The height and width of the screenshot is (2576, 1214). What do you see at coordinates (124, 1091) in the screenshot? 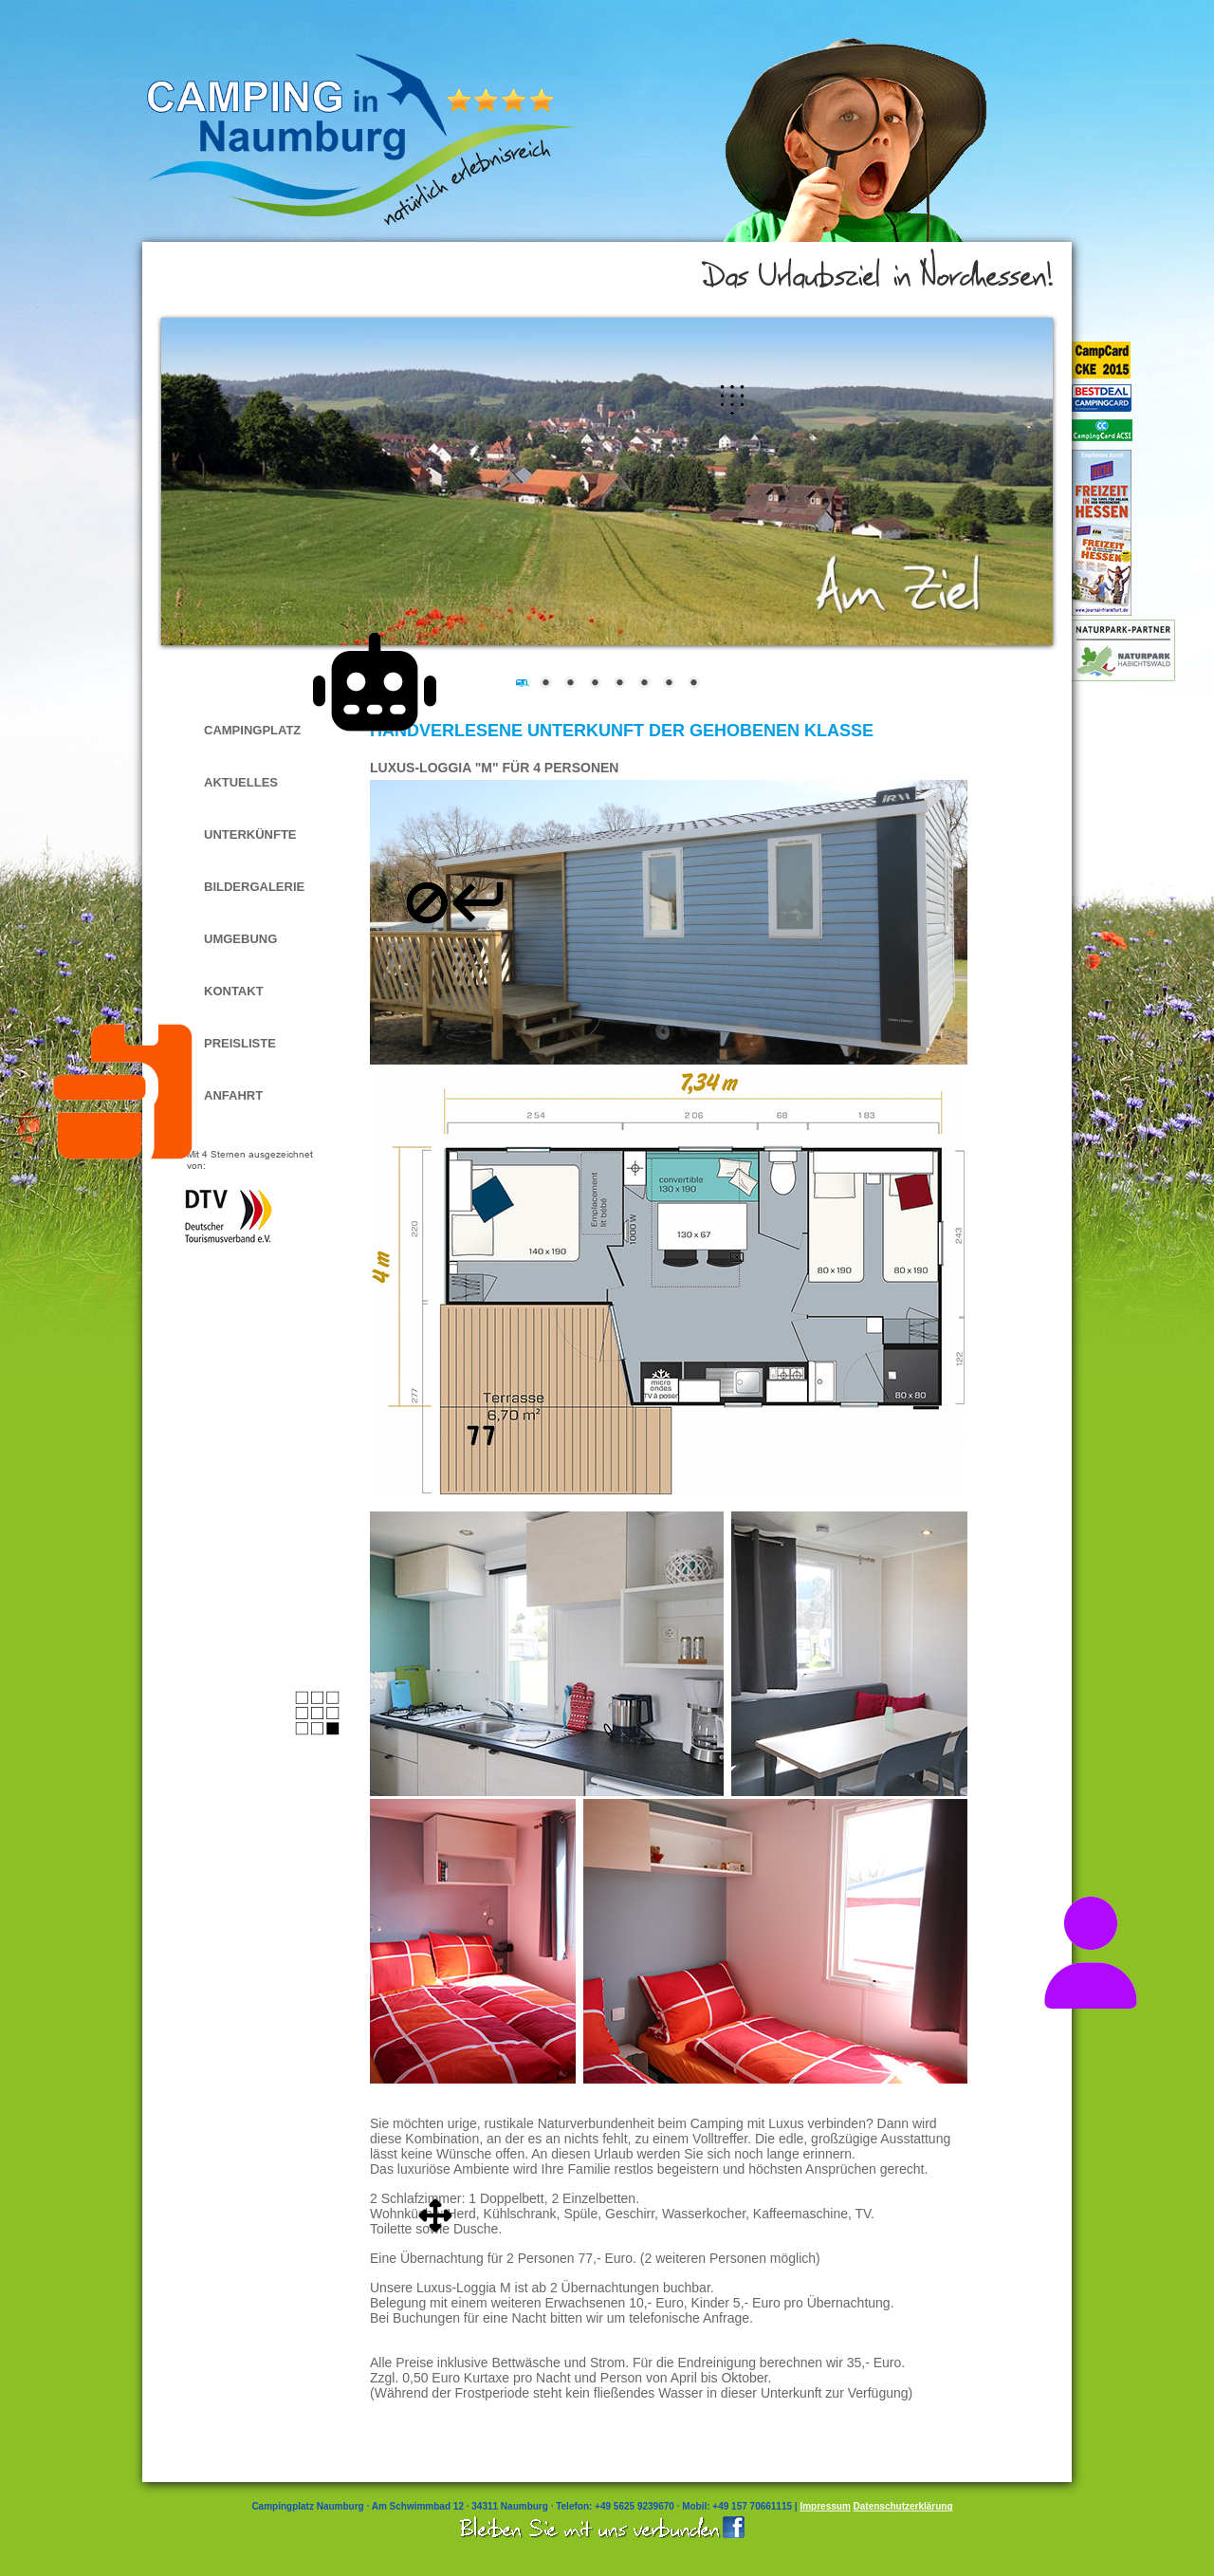
I see `view packing or shipping status` at bounding box center [124, 1091].